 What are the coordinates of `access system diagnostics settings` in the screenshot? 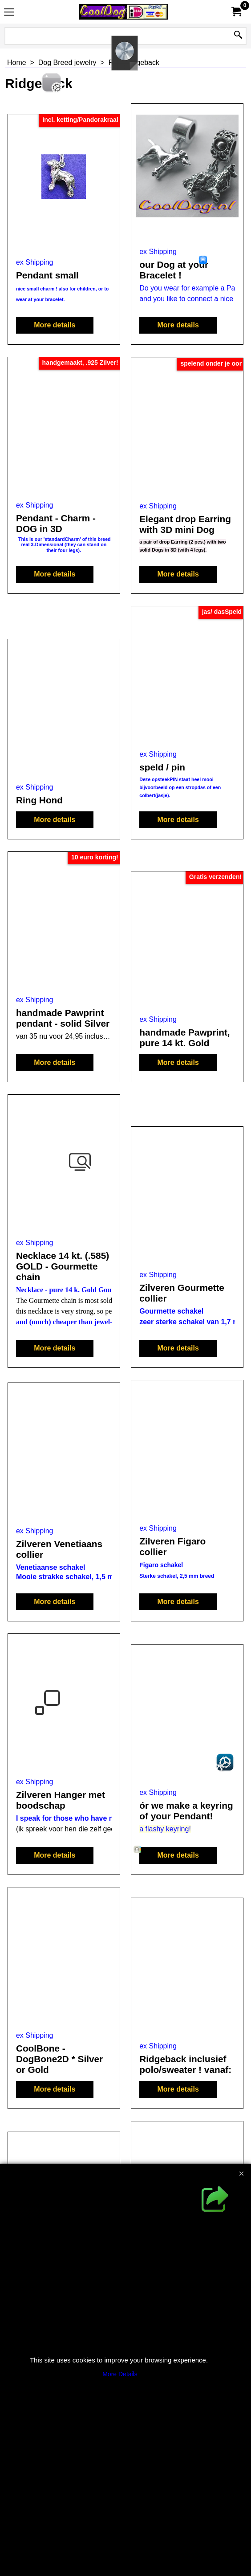 It's located at (80, 1161).